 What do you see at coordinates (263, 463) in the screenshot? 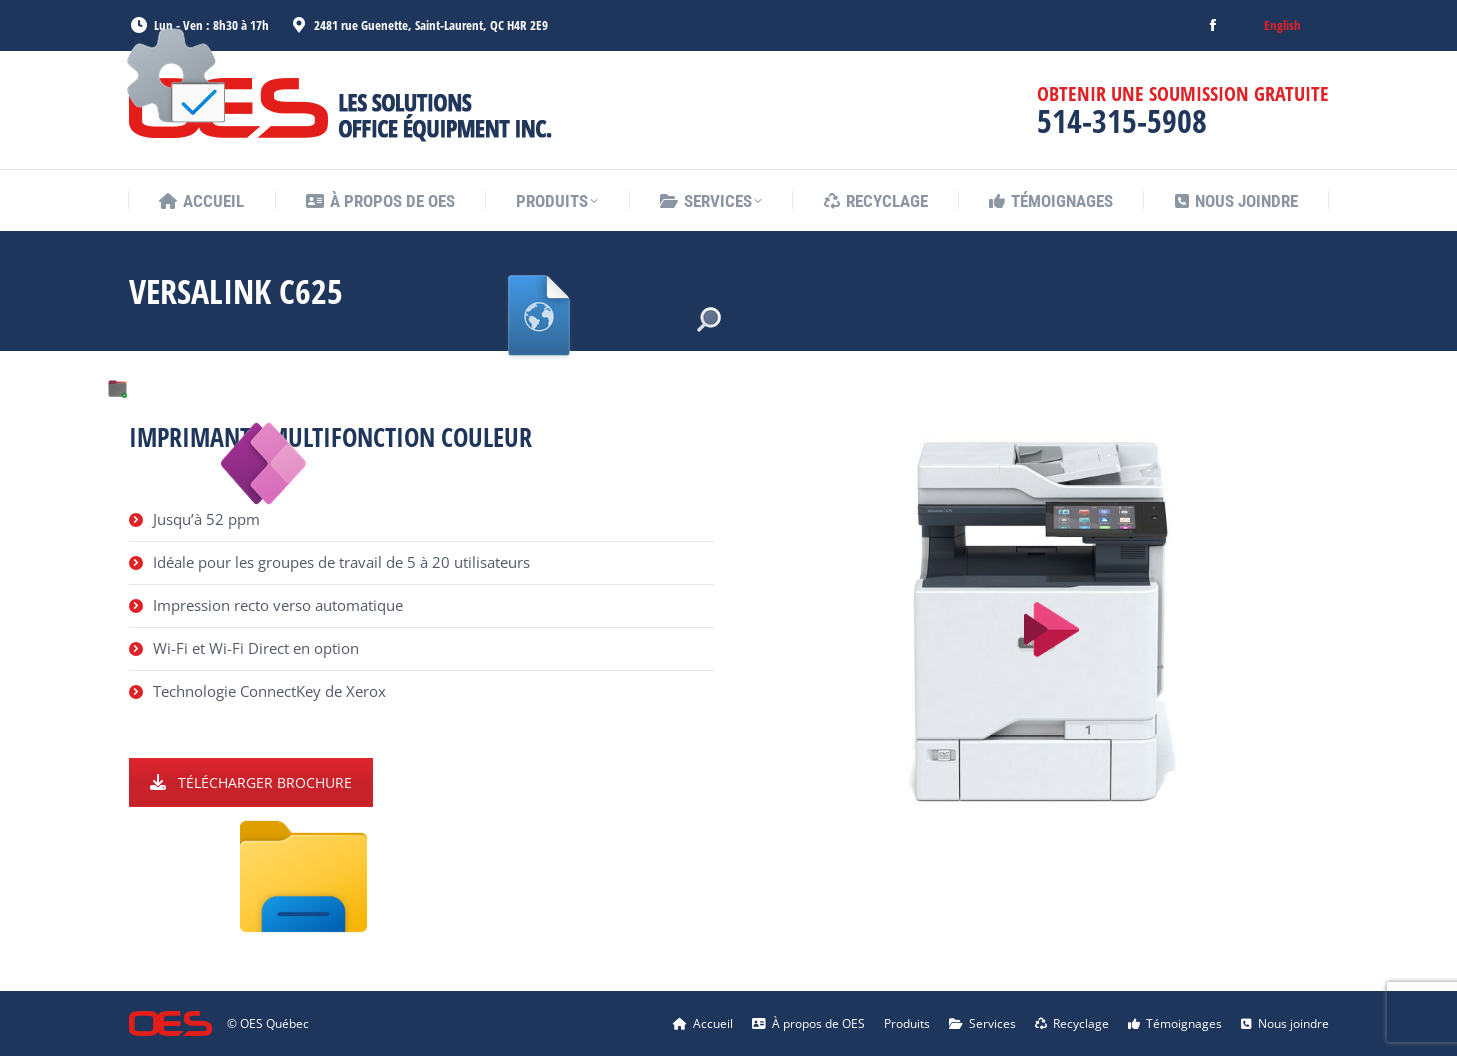
I see `open Microsoft Power Apps` at bounding box center [263, 463].